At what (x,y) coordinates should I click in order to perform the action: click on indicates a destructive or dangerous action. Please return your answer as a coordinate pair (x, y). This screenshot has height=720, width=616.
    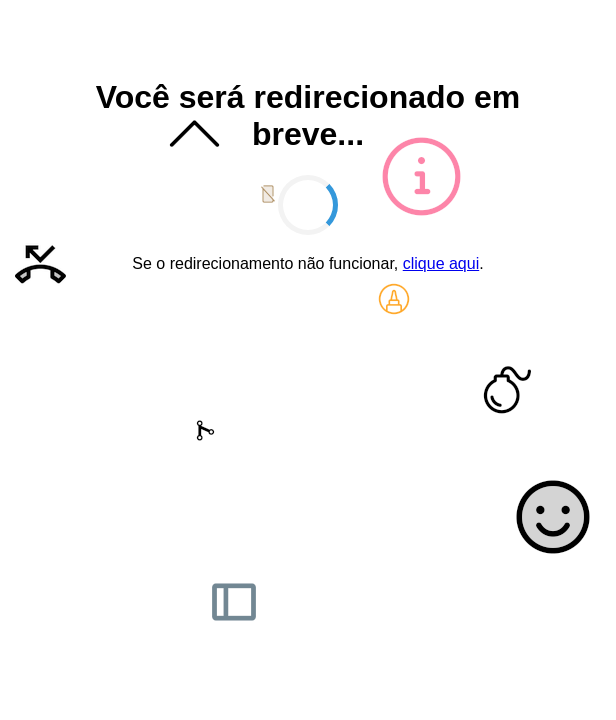
    Looking at the image, I should click on (505, 389).